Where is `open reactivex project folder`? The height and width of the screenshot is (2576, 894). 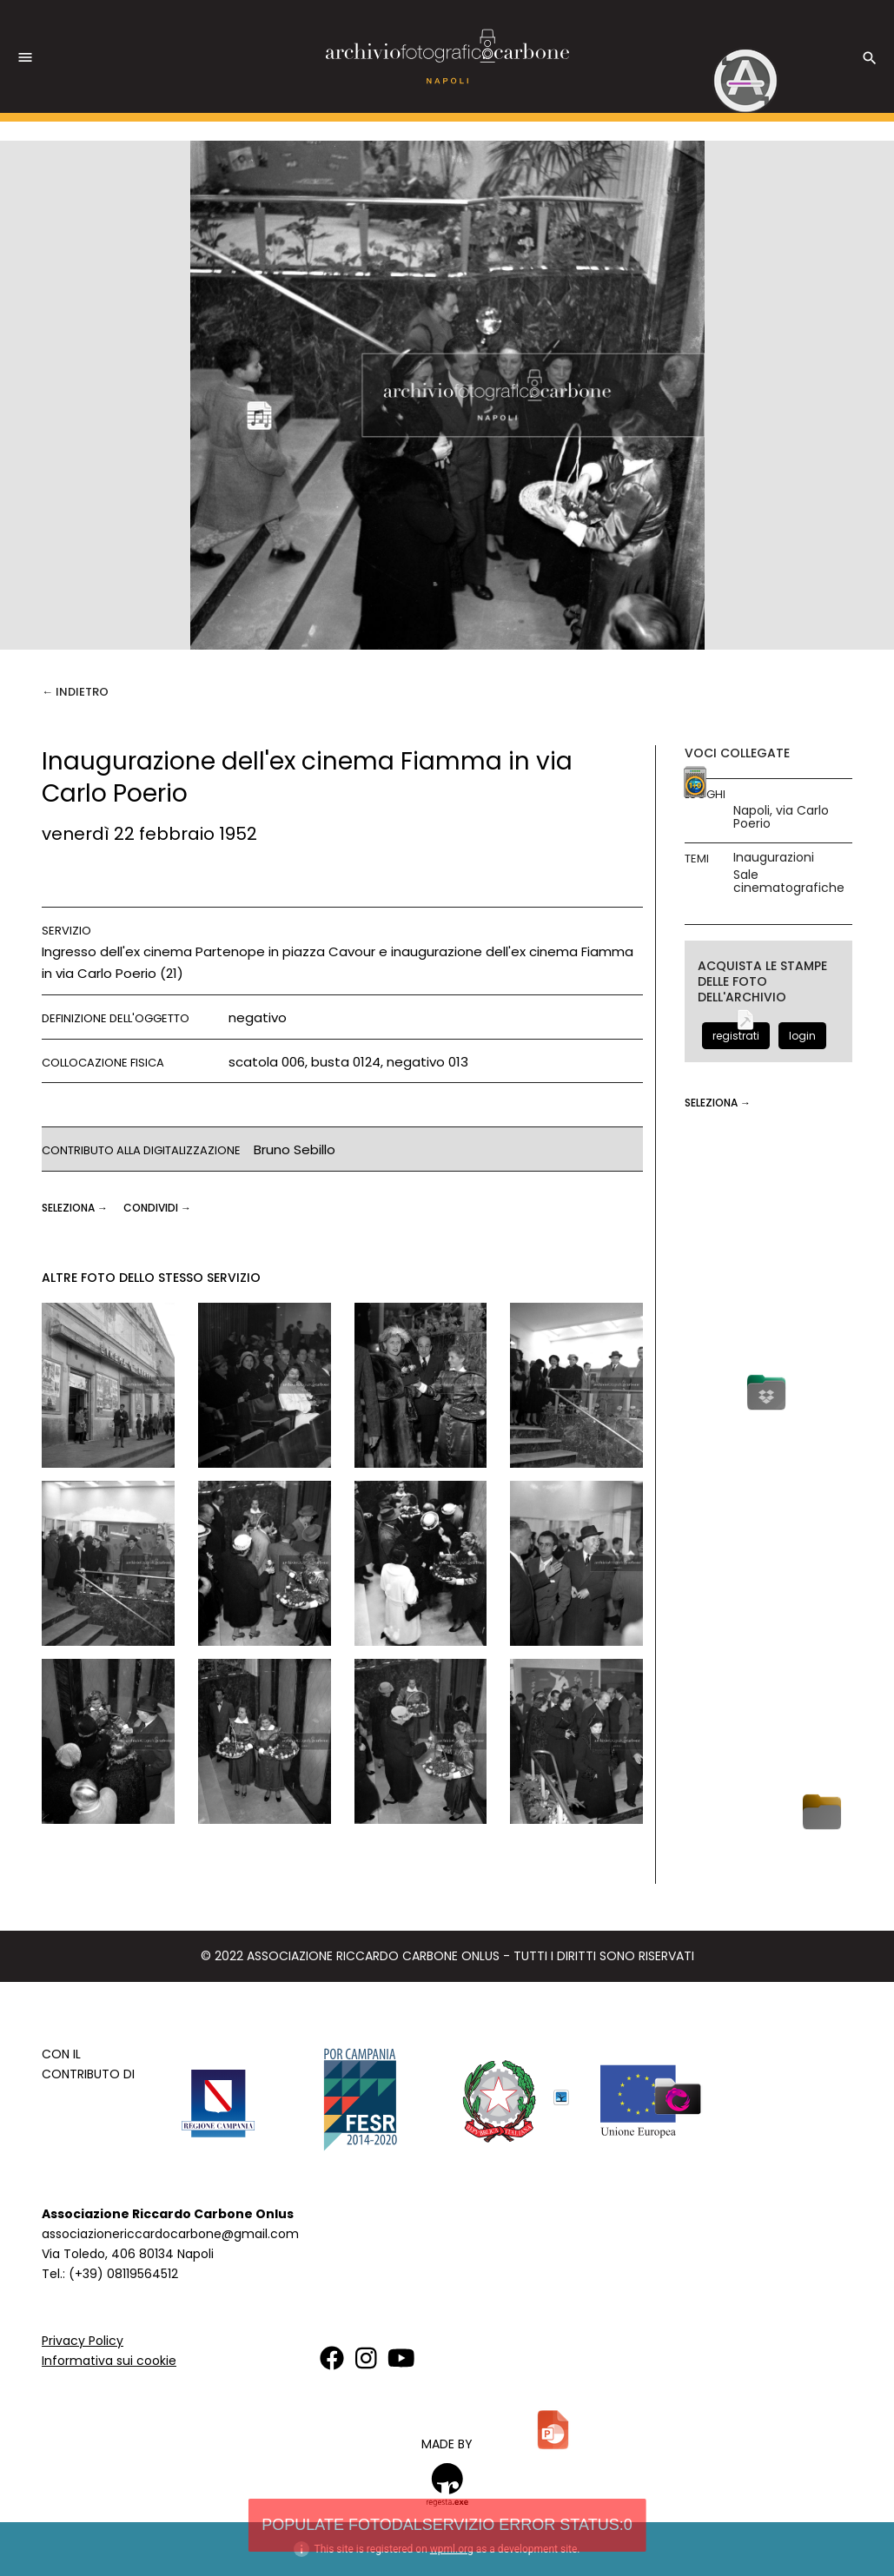
open reactivex project folder is located at coordinates (678, 2097).